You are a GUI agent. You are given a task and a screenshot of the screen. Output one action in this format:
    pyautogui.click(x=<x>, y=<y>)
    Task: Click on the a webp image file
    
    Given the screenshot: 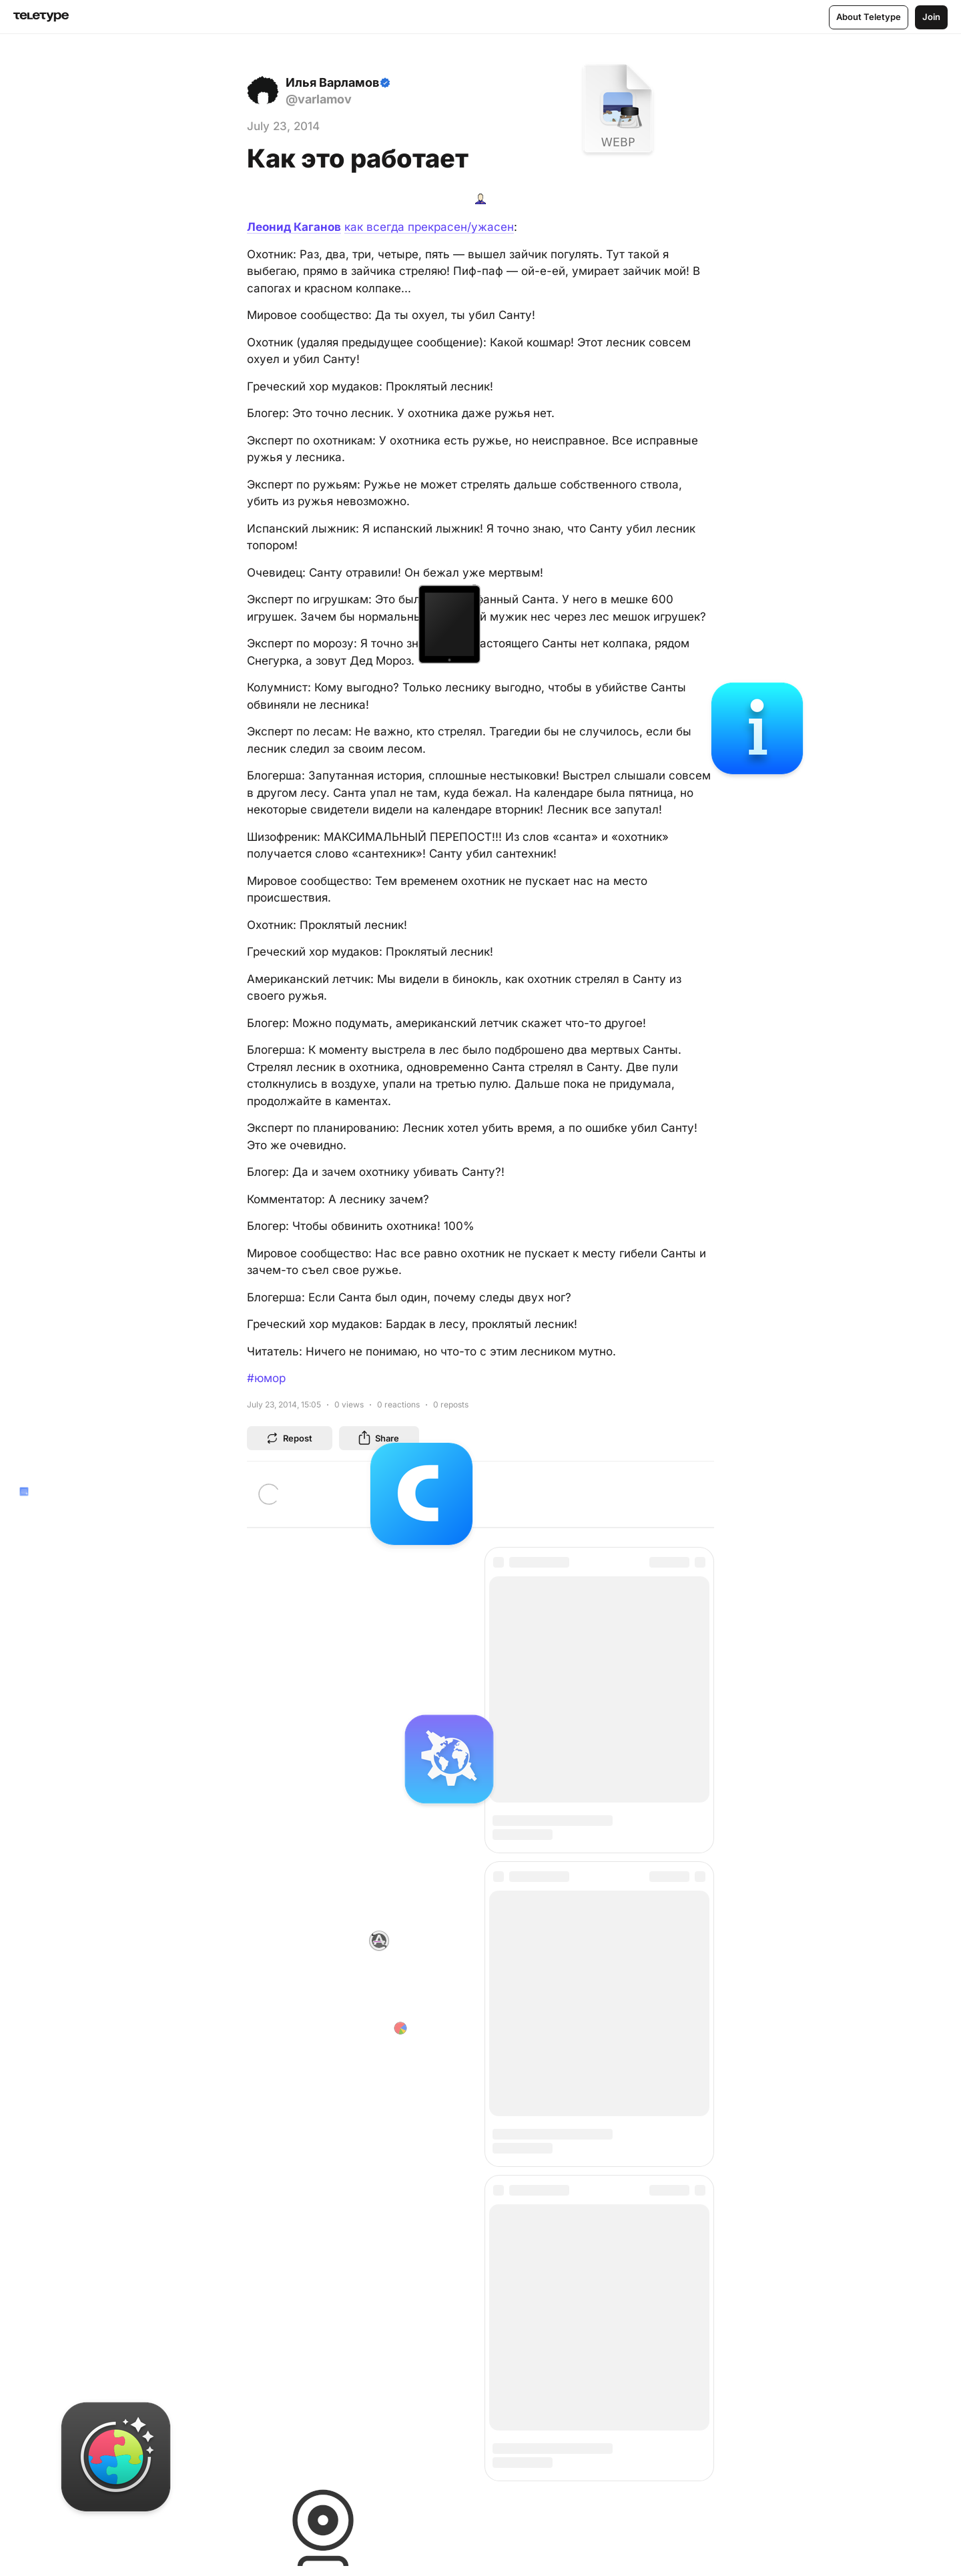 What is the action you would take?
    pyautogui.click(x=618, y=110)
    